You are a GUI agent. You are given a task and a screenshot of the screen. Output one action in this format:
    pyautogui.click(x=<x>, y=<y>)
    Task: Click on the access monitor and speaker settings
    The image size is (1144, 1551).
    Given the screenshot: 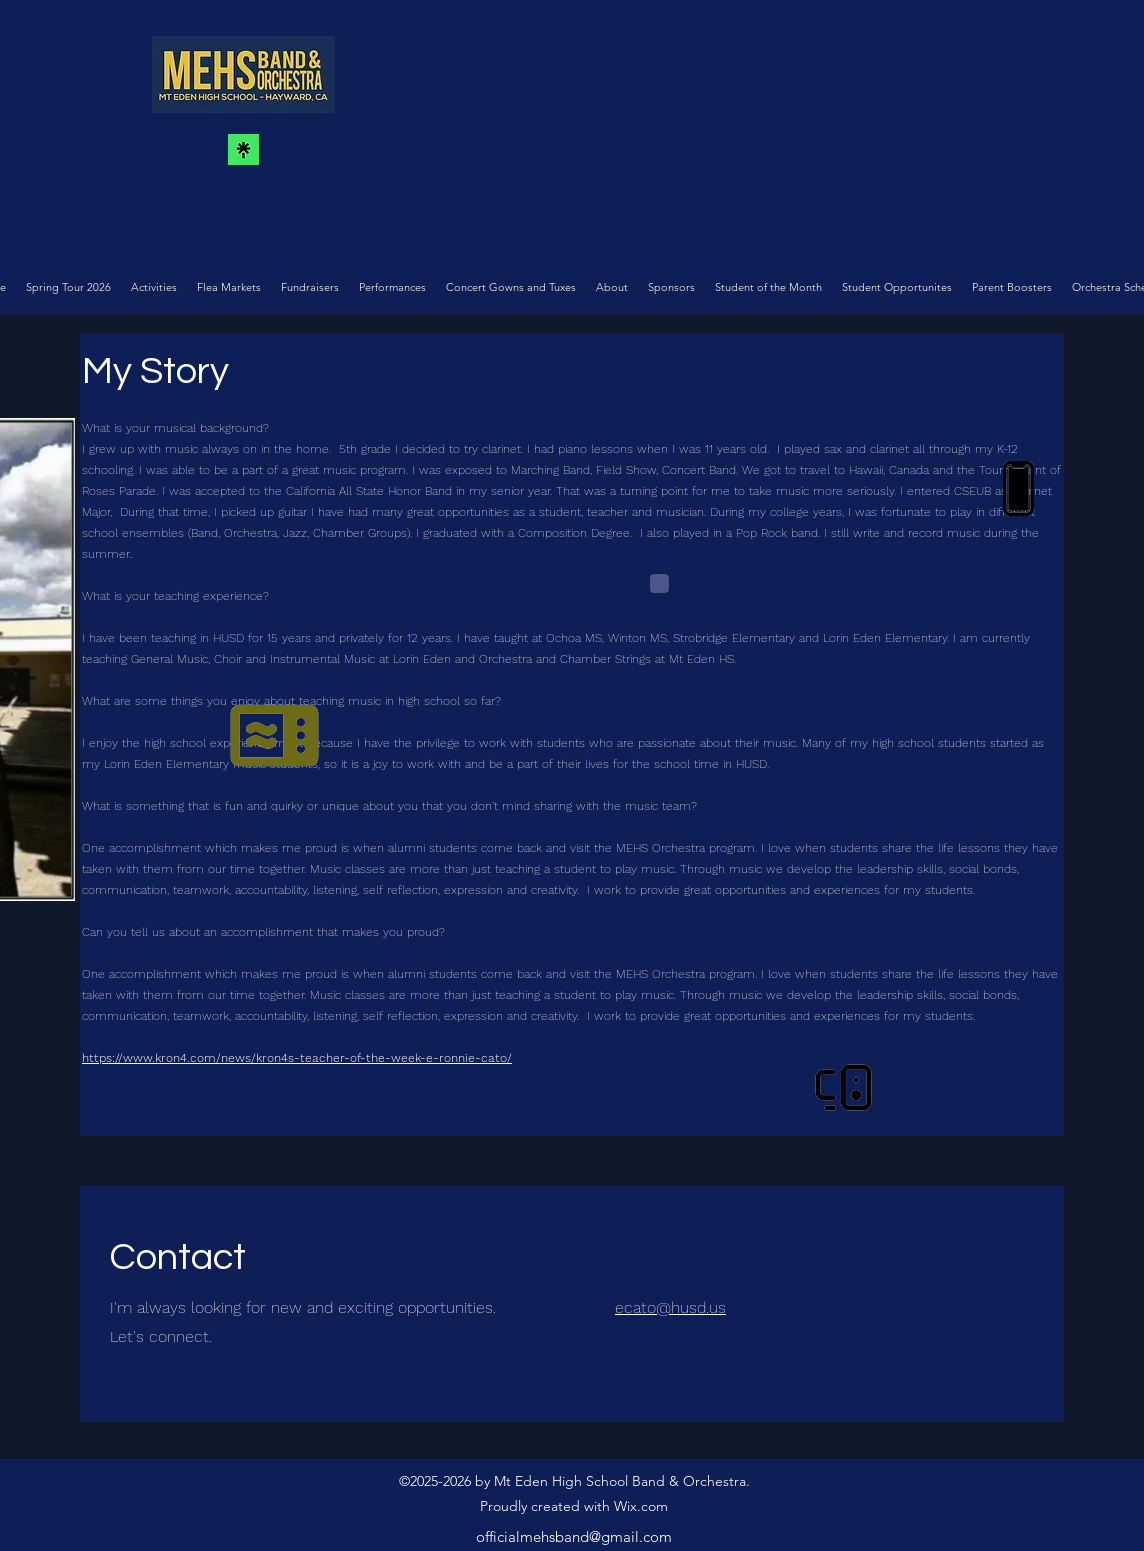 What is the action you would take?
    pyautogui.click(x=843, y=1087)
    